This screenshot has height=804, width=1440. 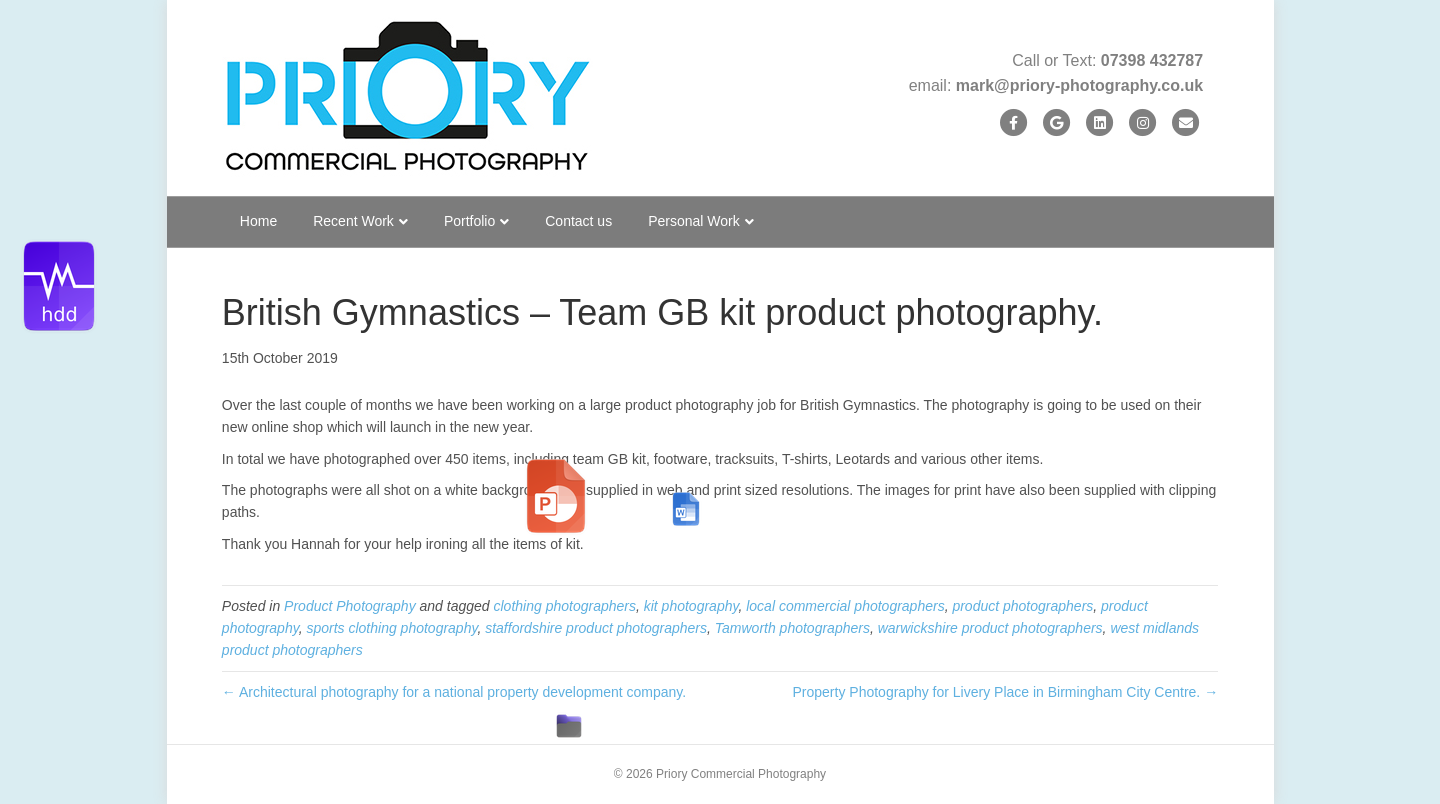 What do you see at coordinates (556, 496) in the screenshot?
I see `microsoft powerpoint file` at bounding box center [556, 496].